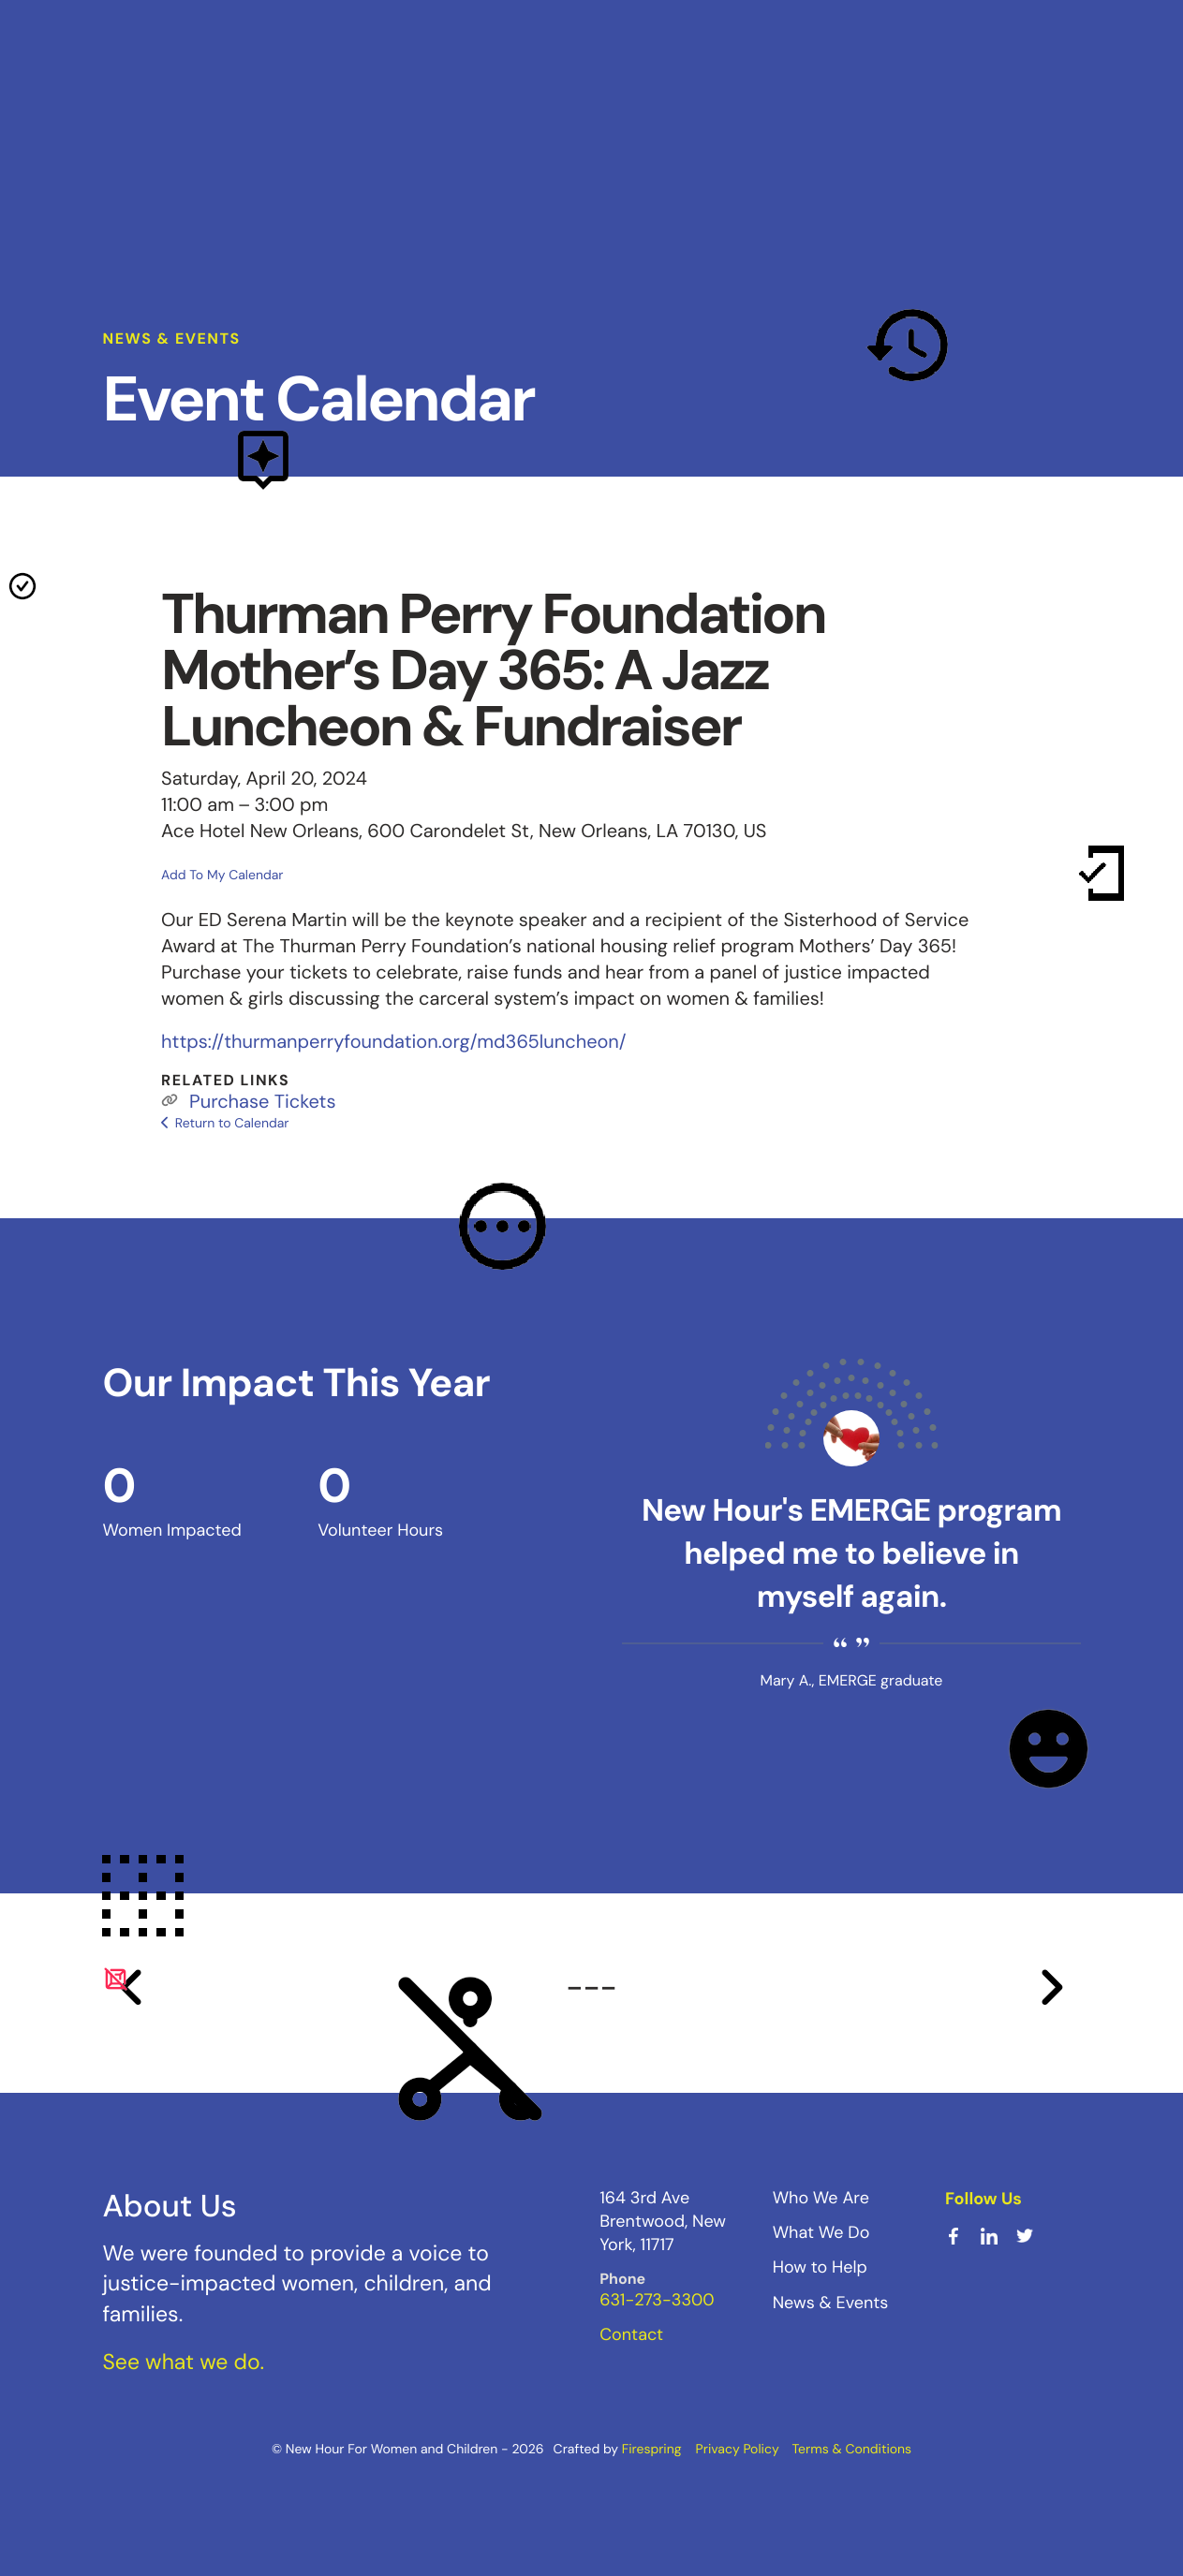  What do you see at coordinates (1101, 873) in the screenshot?
I see `indicates mobile-optimized or responsive content` at bounding box center [1101, 873].